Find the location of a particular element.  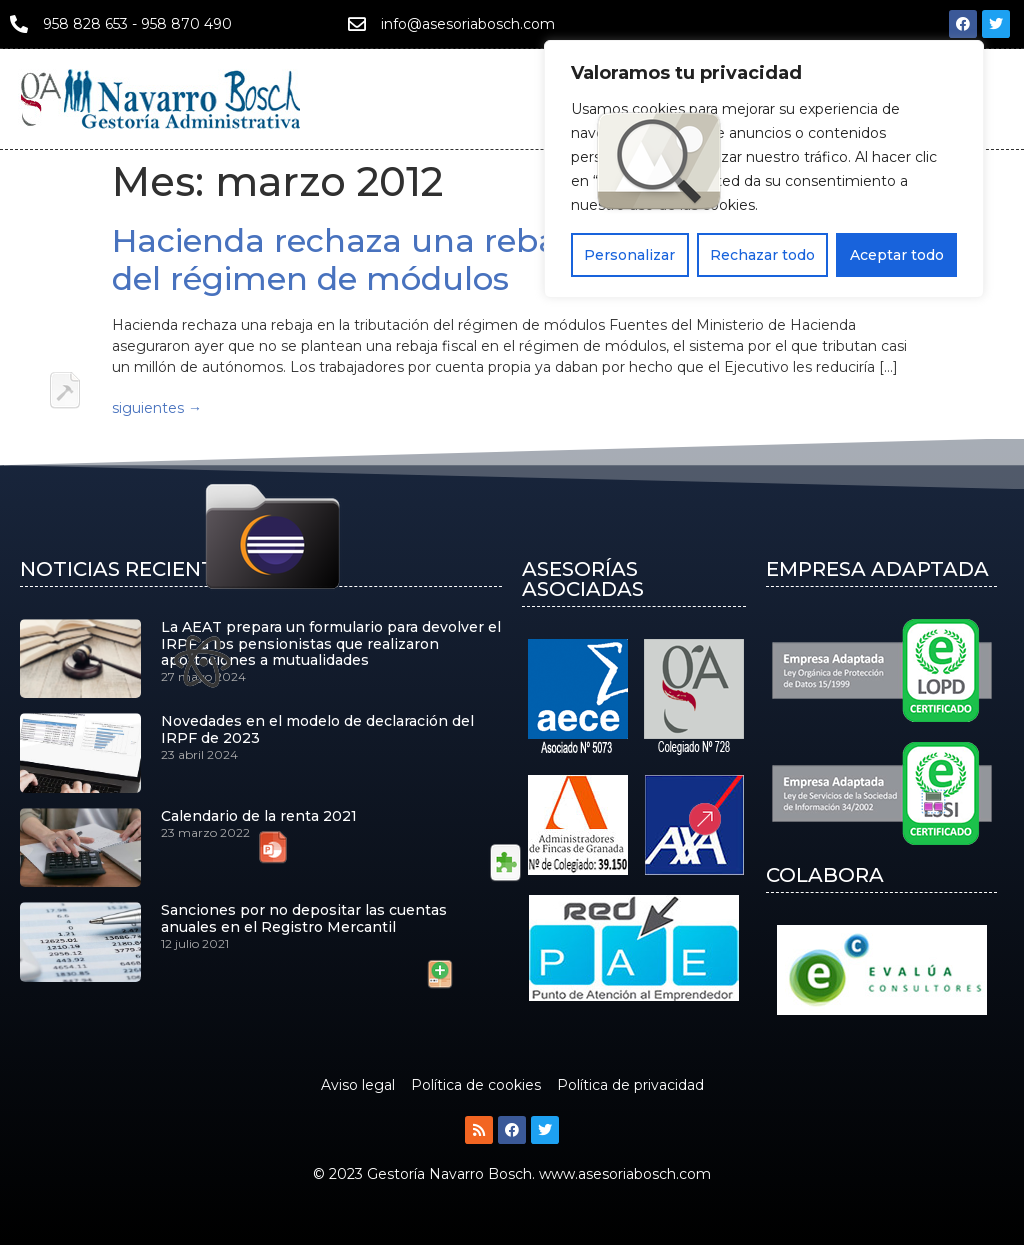

open eye of mate image viewer application is located at coordinates (659, 161).